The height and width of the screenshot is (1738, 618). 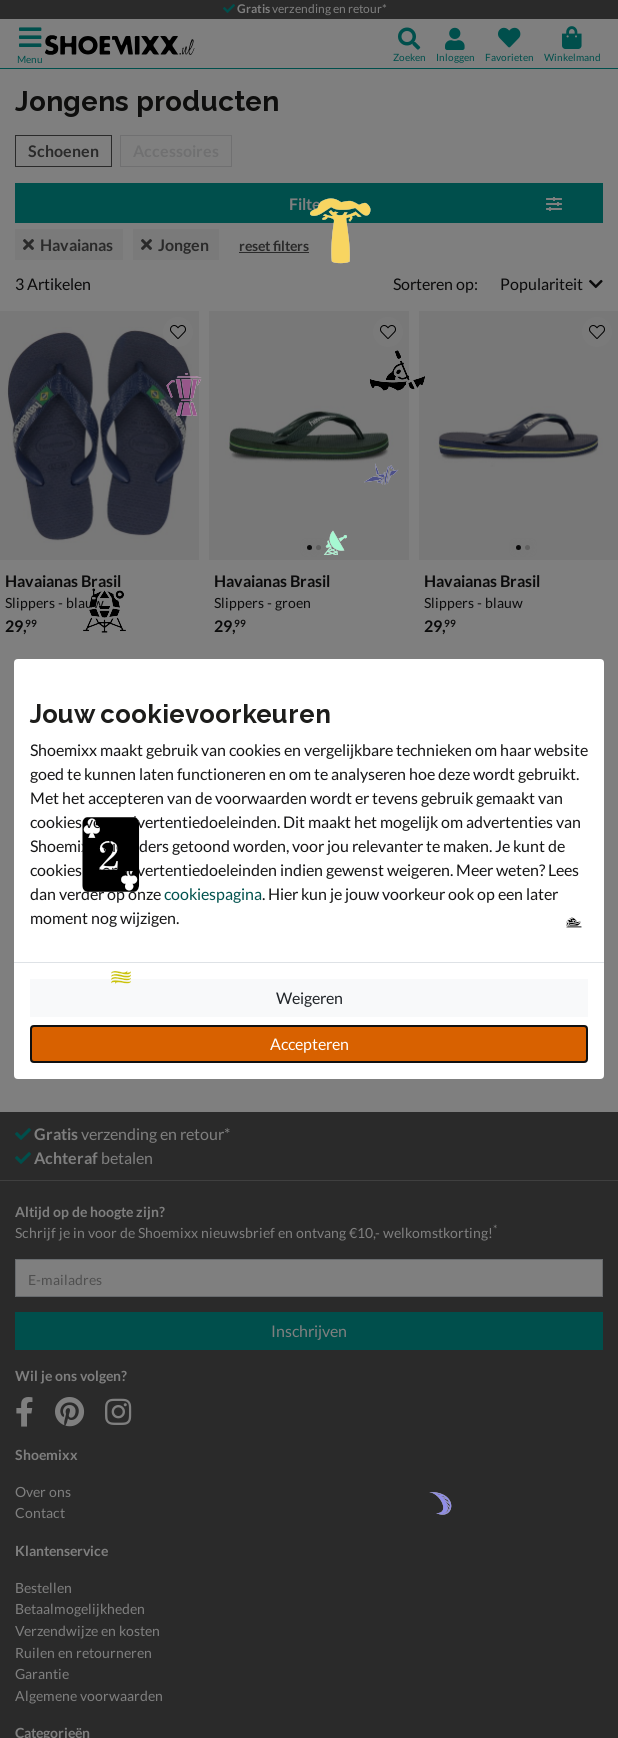 What do you see at coordinates (381, 474) in the screenshot?
I see `origami or paper crafting feature` at bounding box center [381, 474].